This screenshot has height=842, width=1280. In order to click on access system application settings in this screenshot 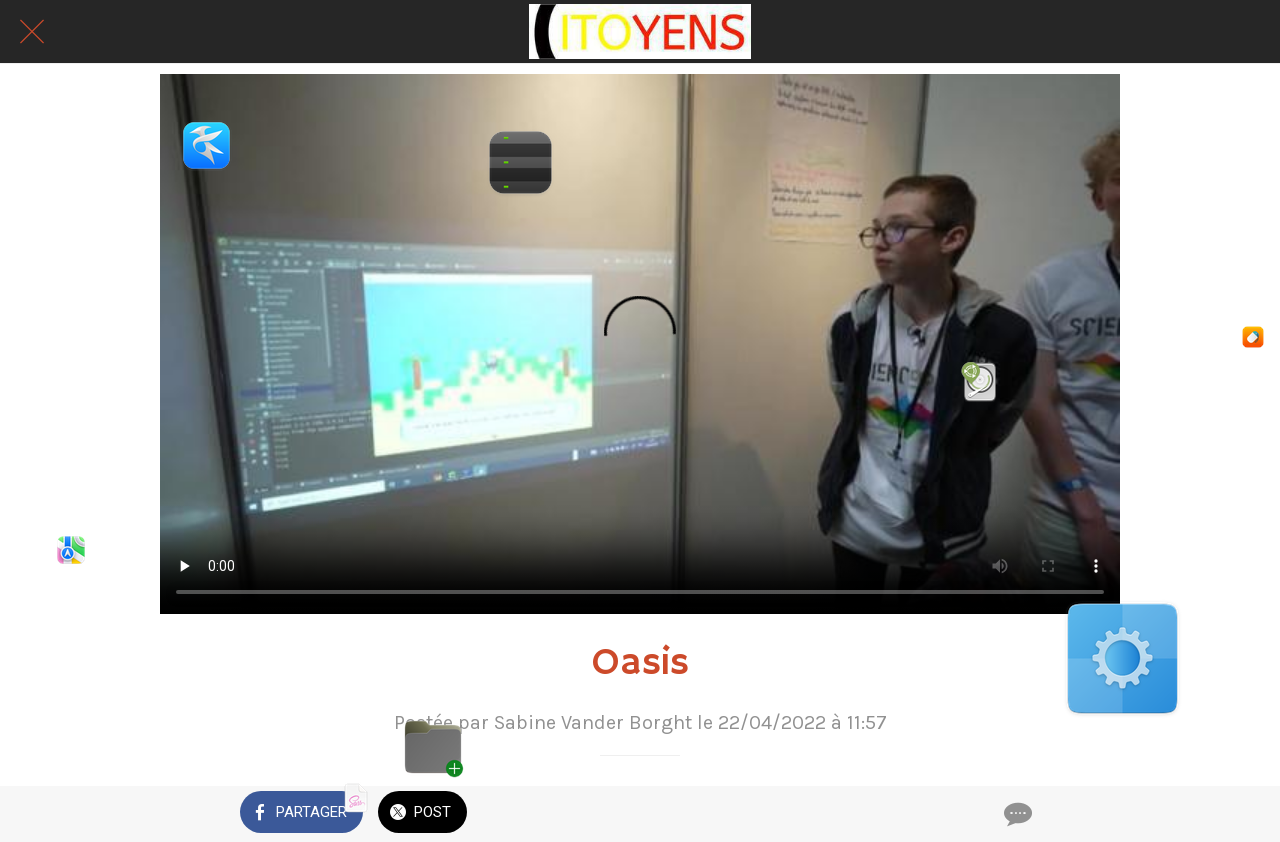, I will do `click(1122, 658)`.